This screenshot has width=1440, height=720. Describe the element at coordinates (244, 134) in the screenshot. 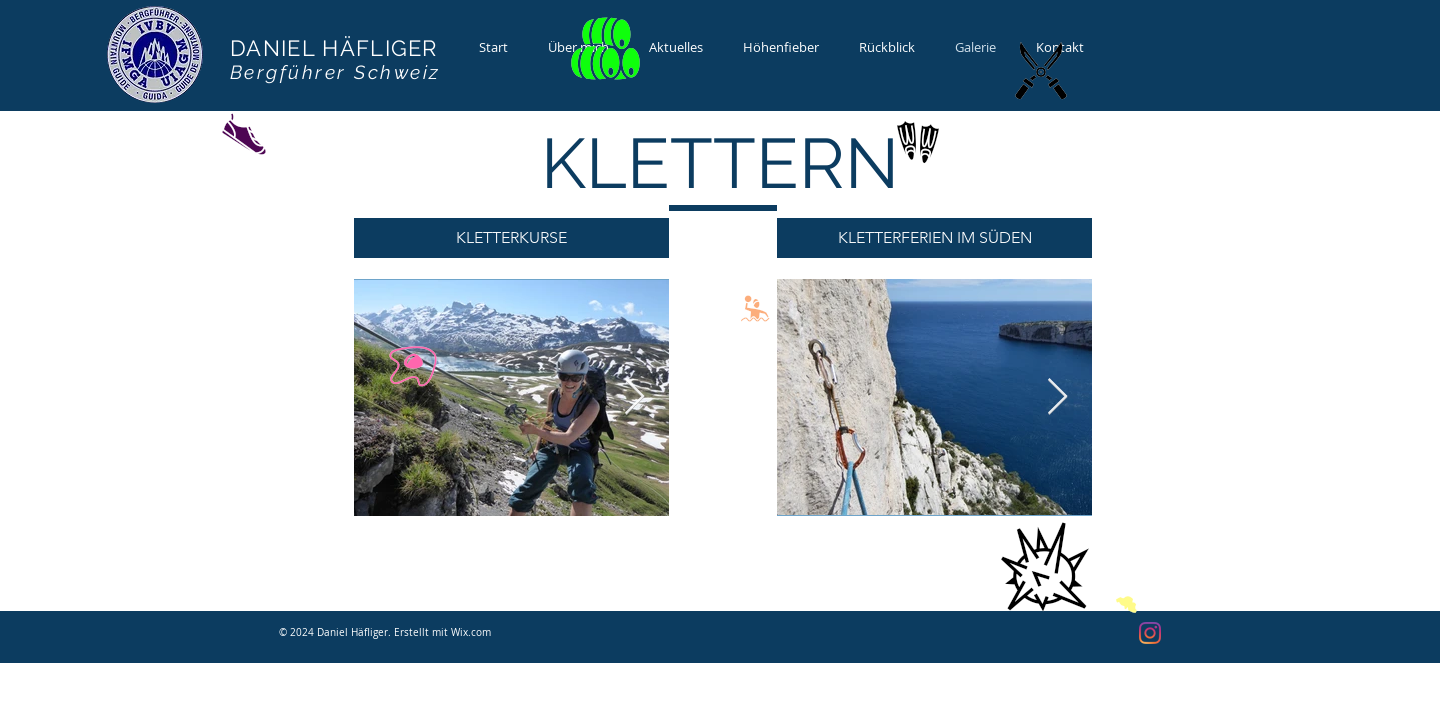

I see `access running or fitness tracking features` at that location.